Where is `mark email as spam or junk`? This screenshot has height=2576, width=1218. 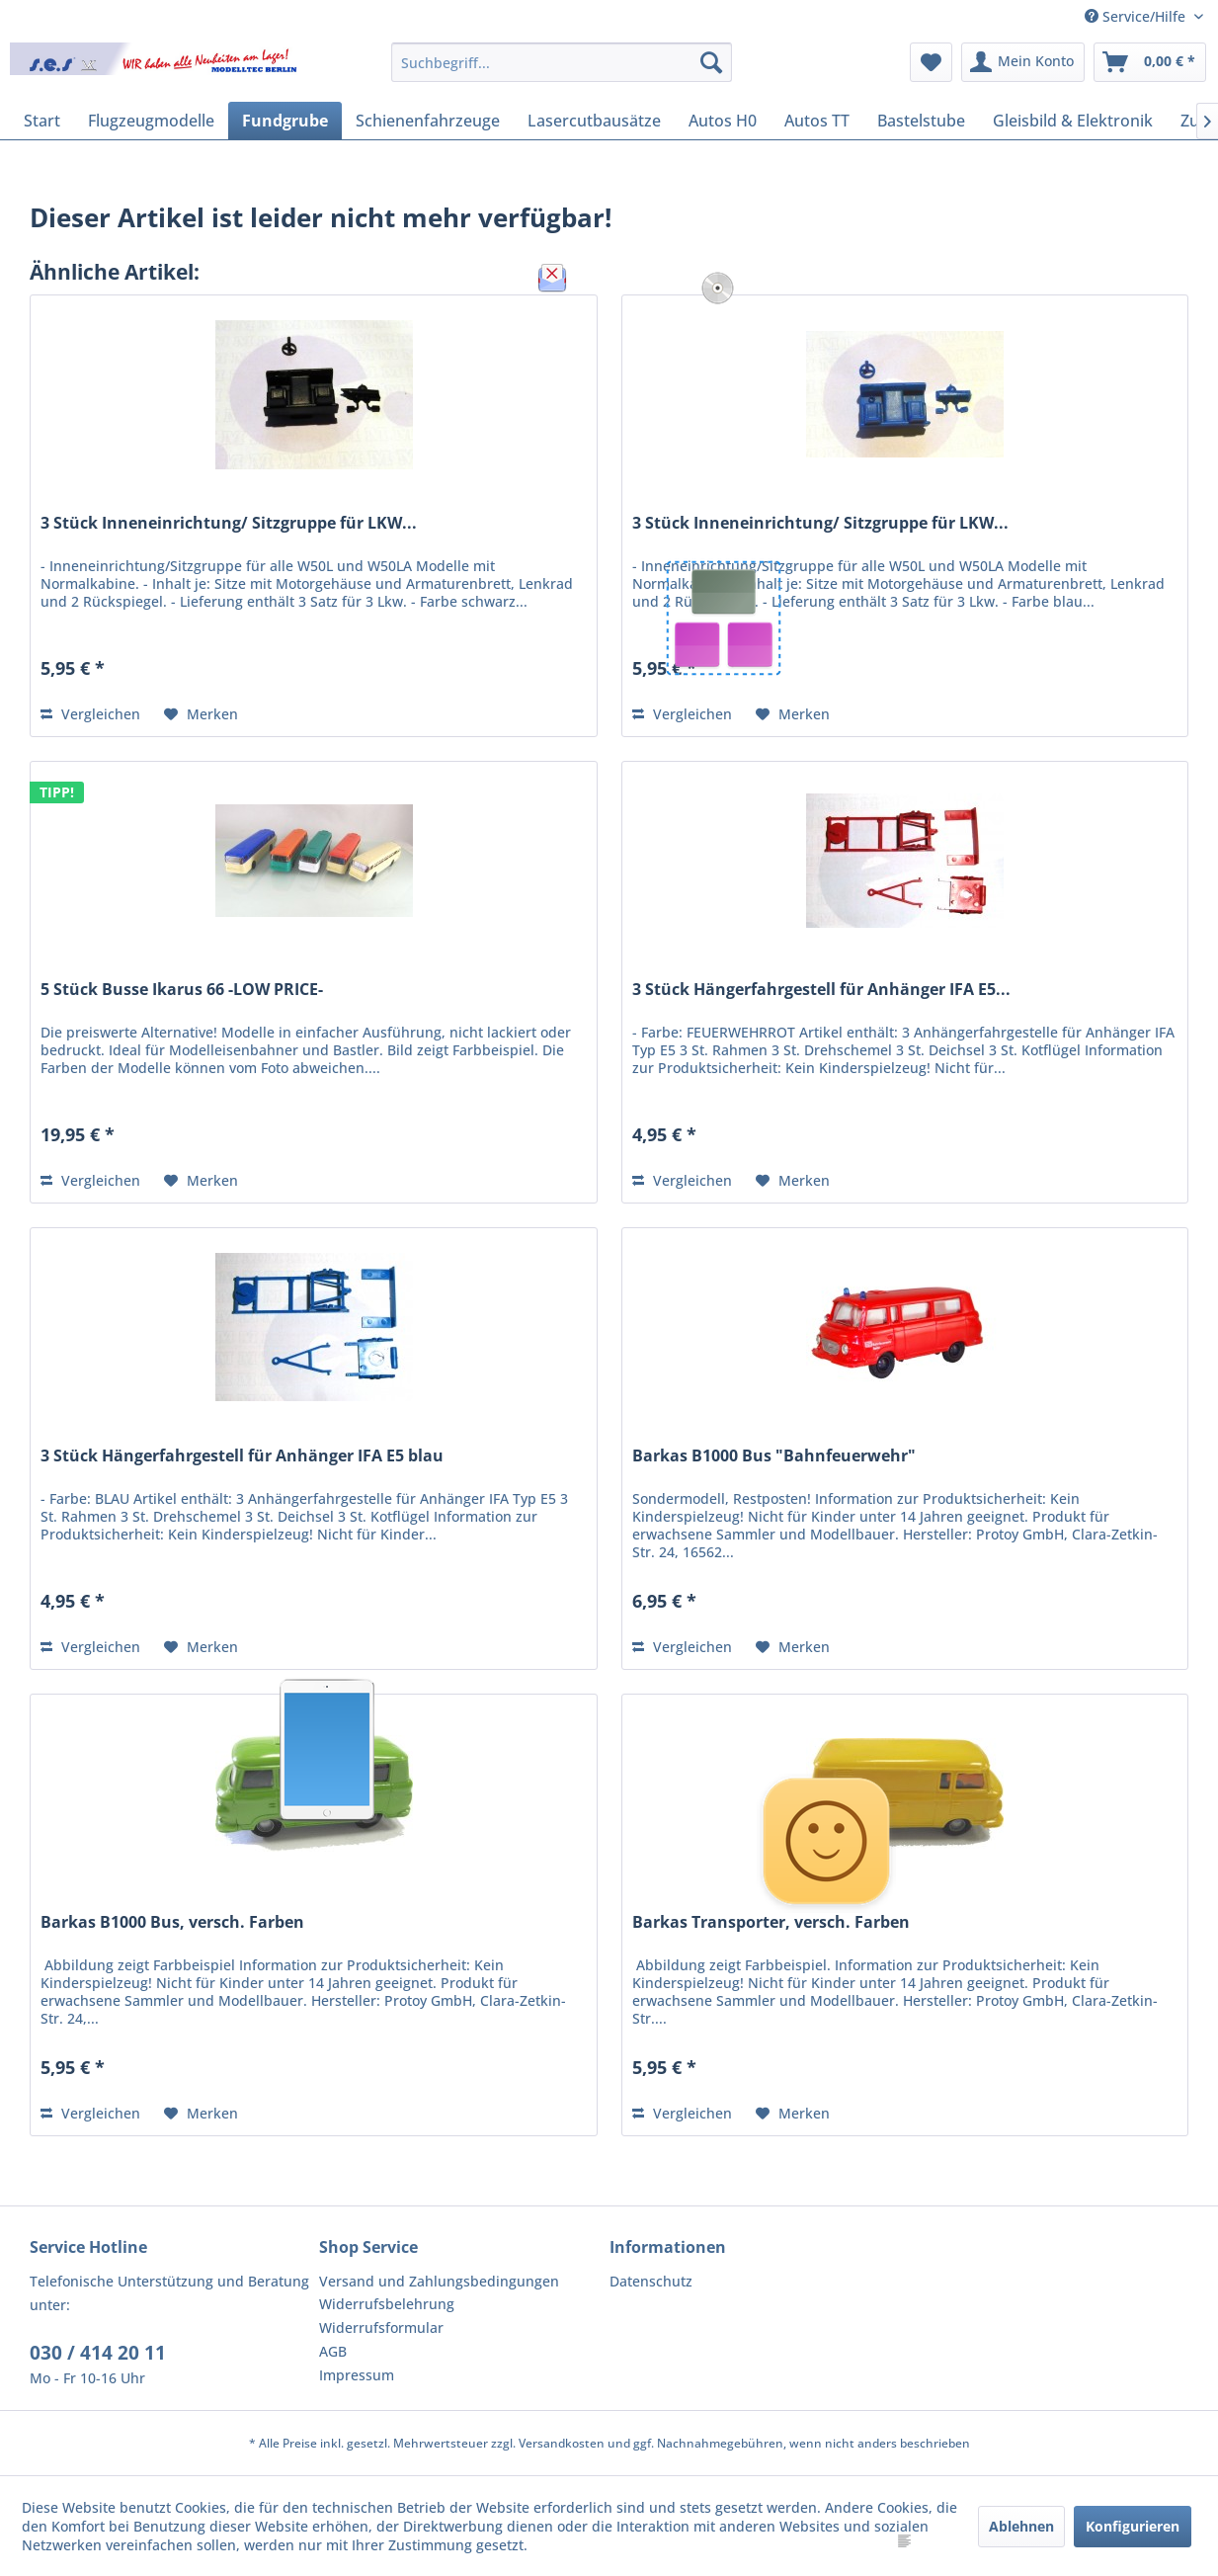 mark email as spam or junk is located at coordinates (552, 279).